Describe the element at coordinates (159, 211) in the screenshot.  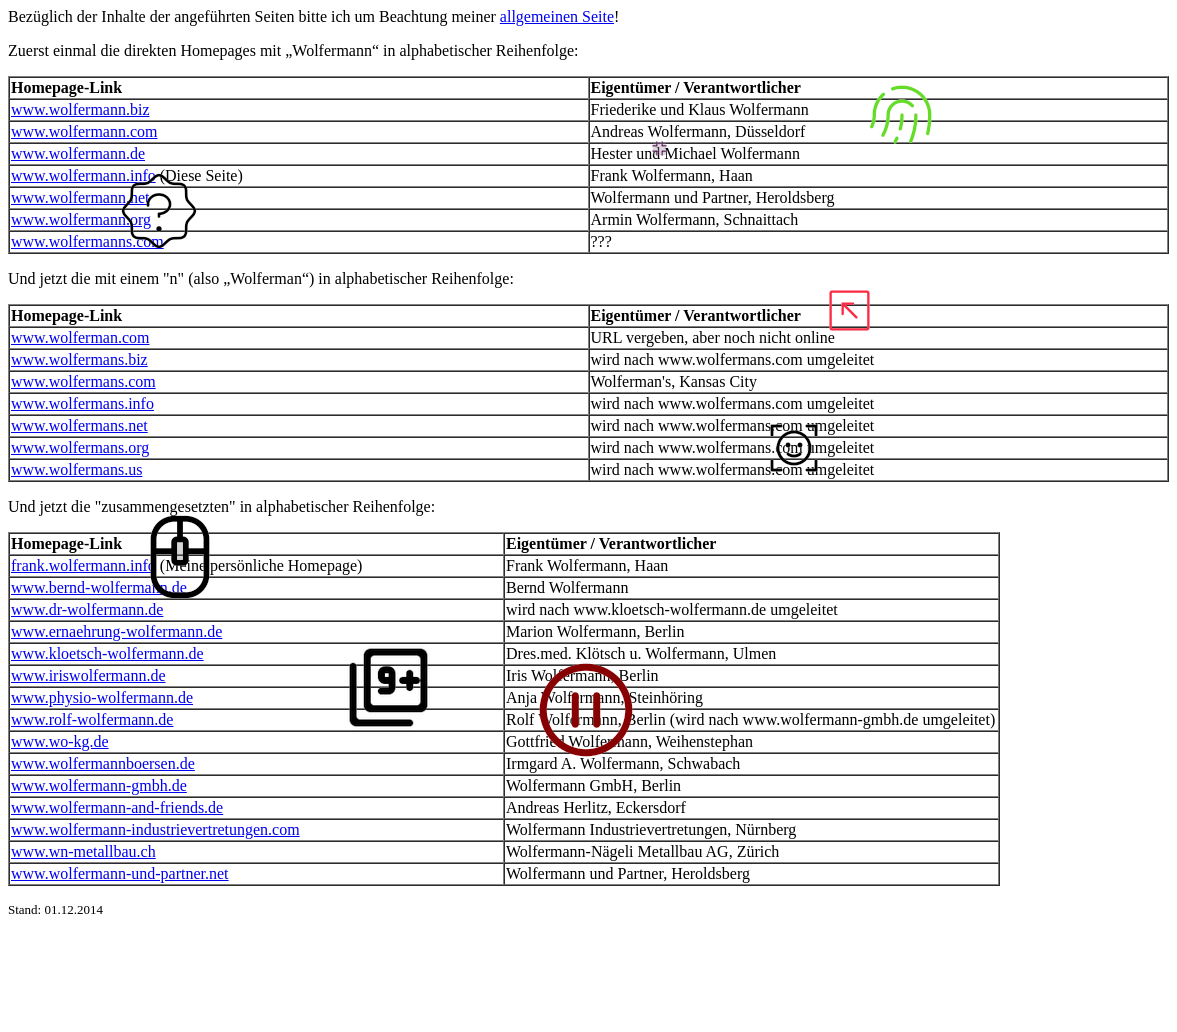
I see `access help or FAQ section` at that location.